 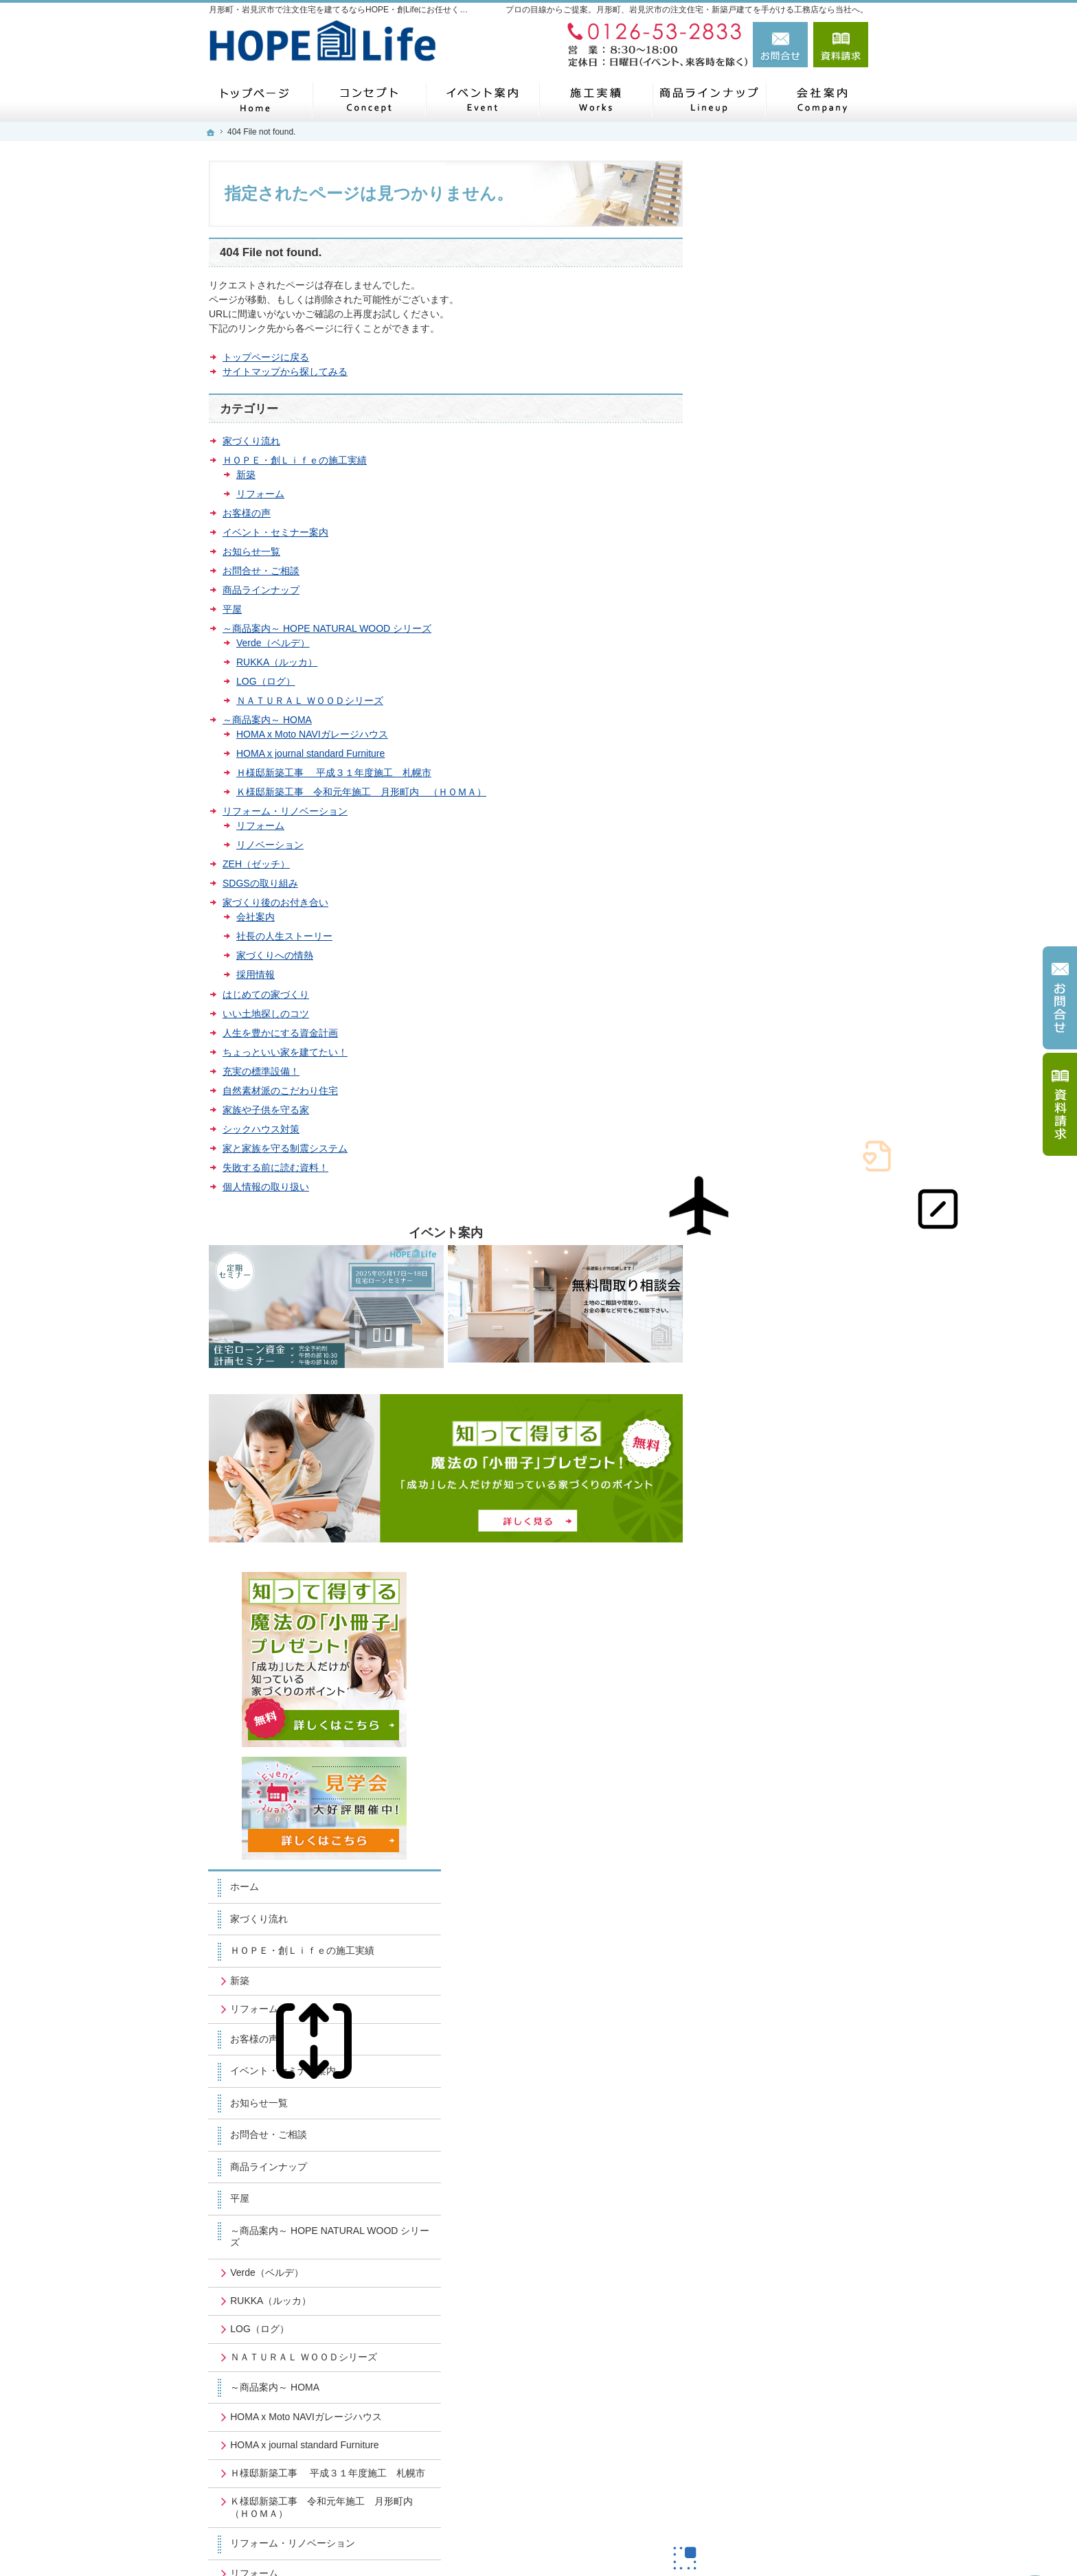 What do you see at coordinates (938, 1209) in the screenshot?
I see `indicates a disabled or unavailable feature` at bounding box center [938, 1209].